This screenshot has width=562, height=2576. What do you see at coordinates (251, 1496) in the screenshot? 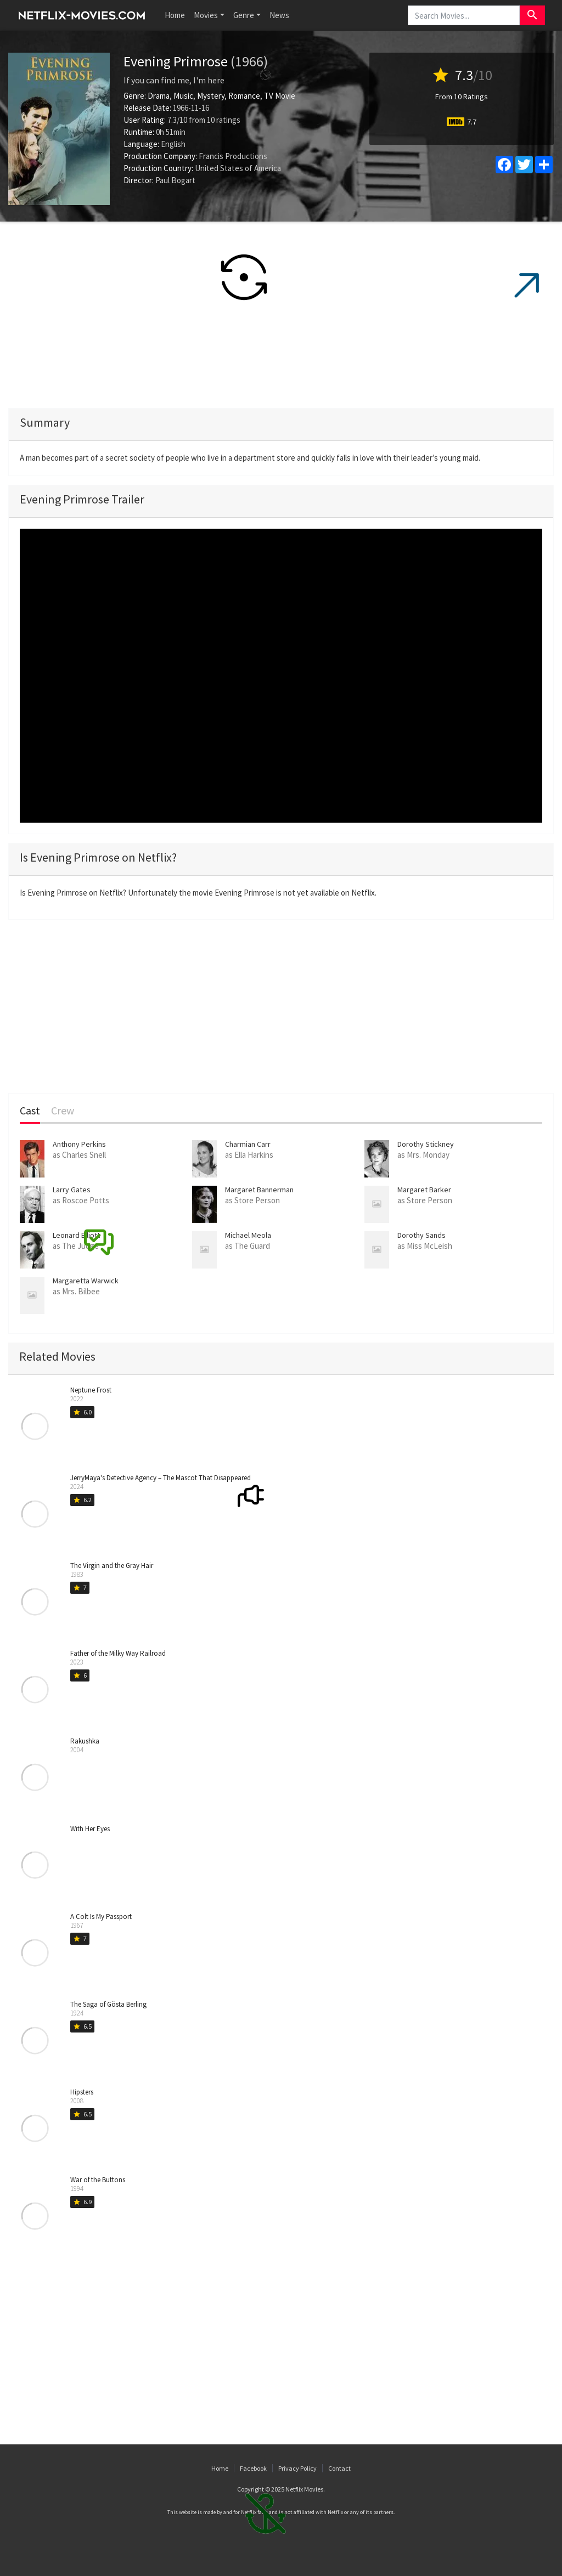
I see `connect to a power source or external device` at bounding box center [251, 1496].